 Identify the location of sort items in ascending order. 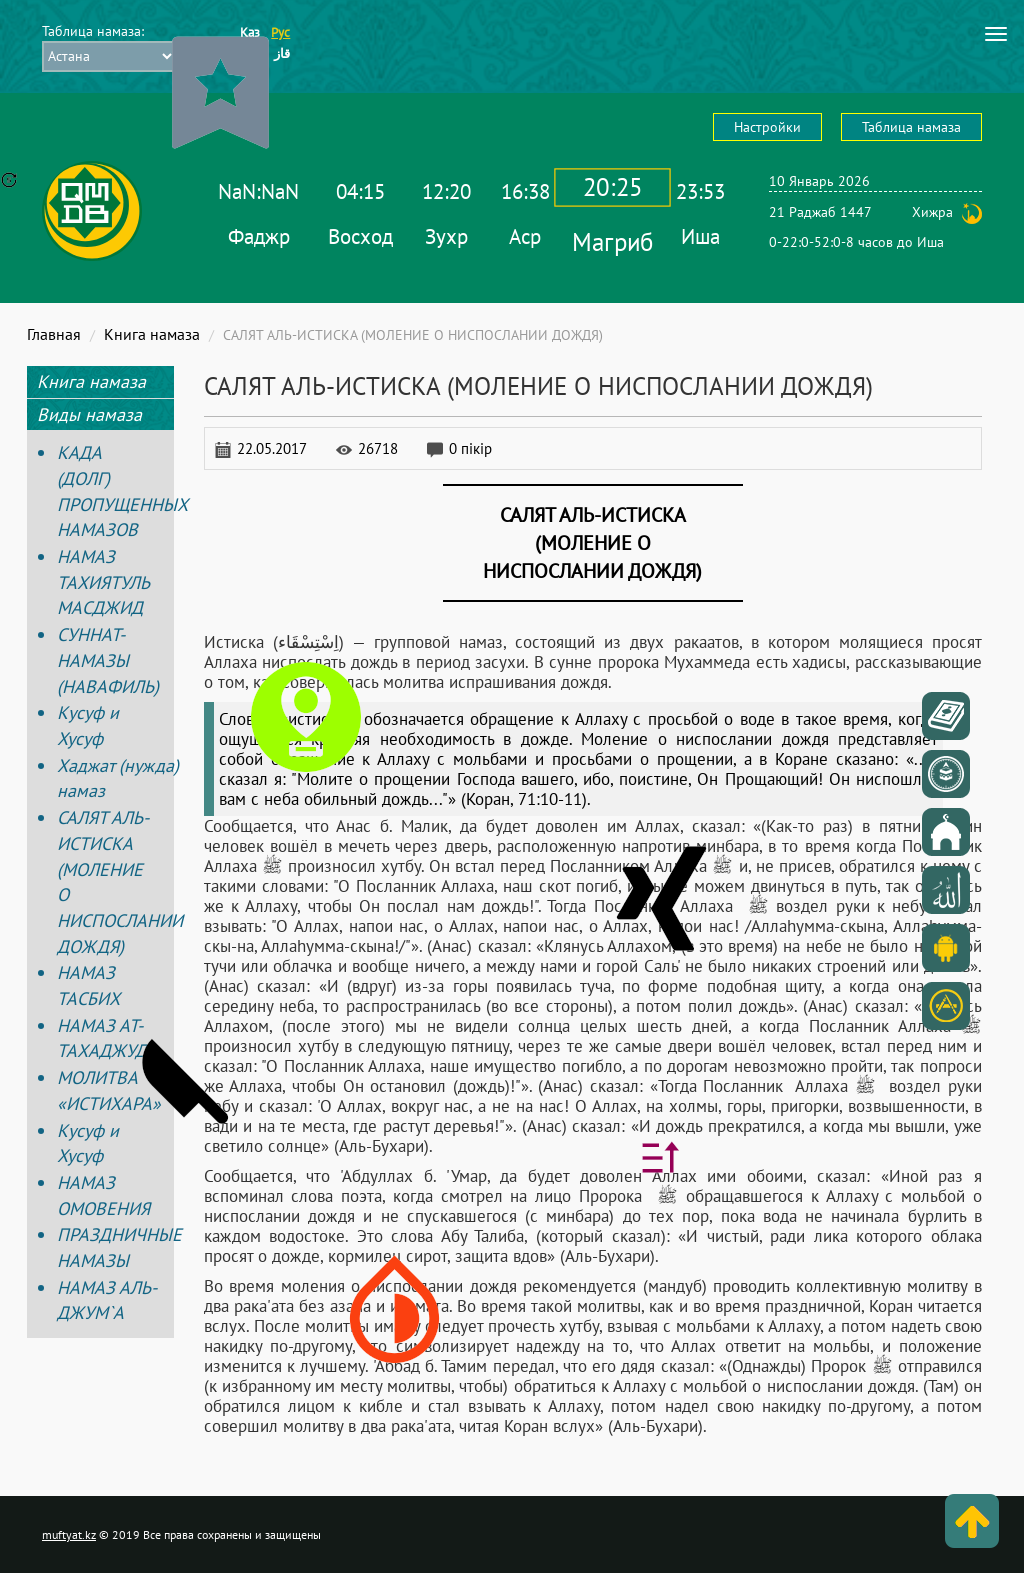
(659, 1158).